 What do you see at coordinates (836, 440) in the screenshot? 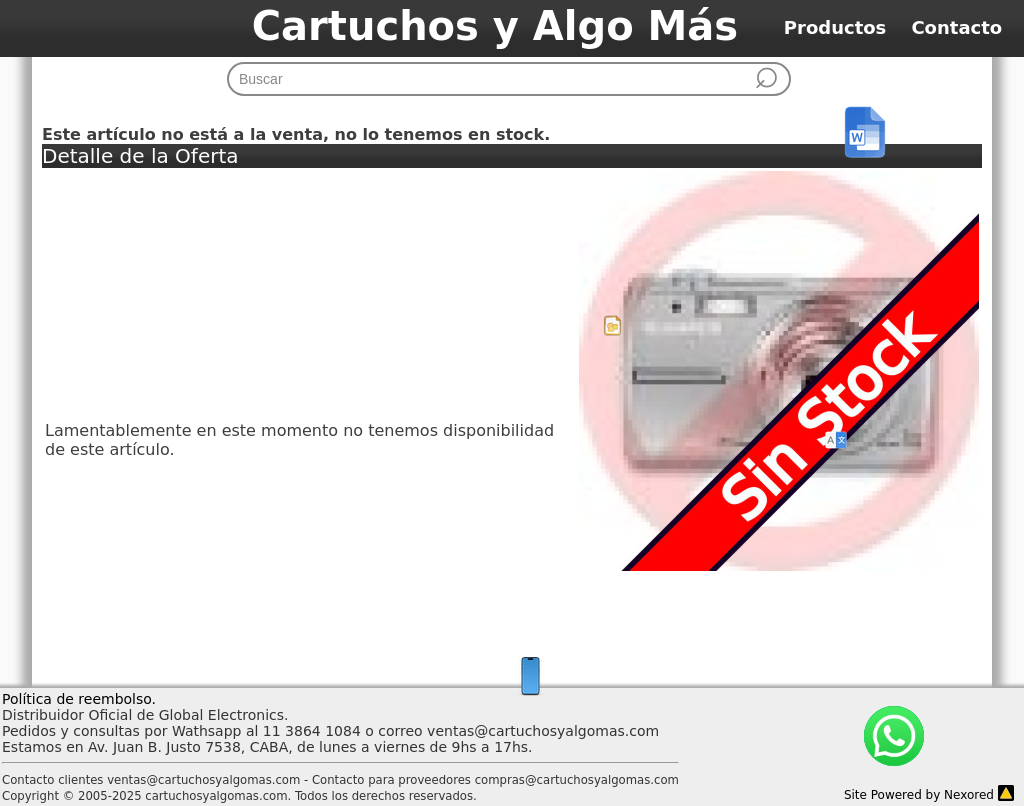
I see `access language and translation settings` at bounding box center [836, 440].